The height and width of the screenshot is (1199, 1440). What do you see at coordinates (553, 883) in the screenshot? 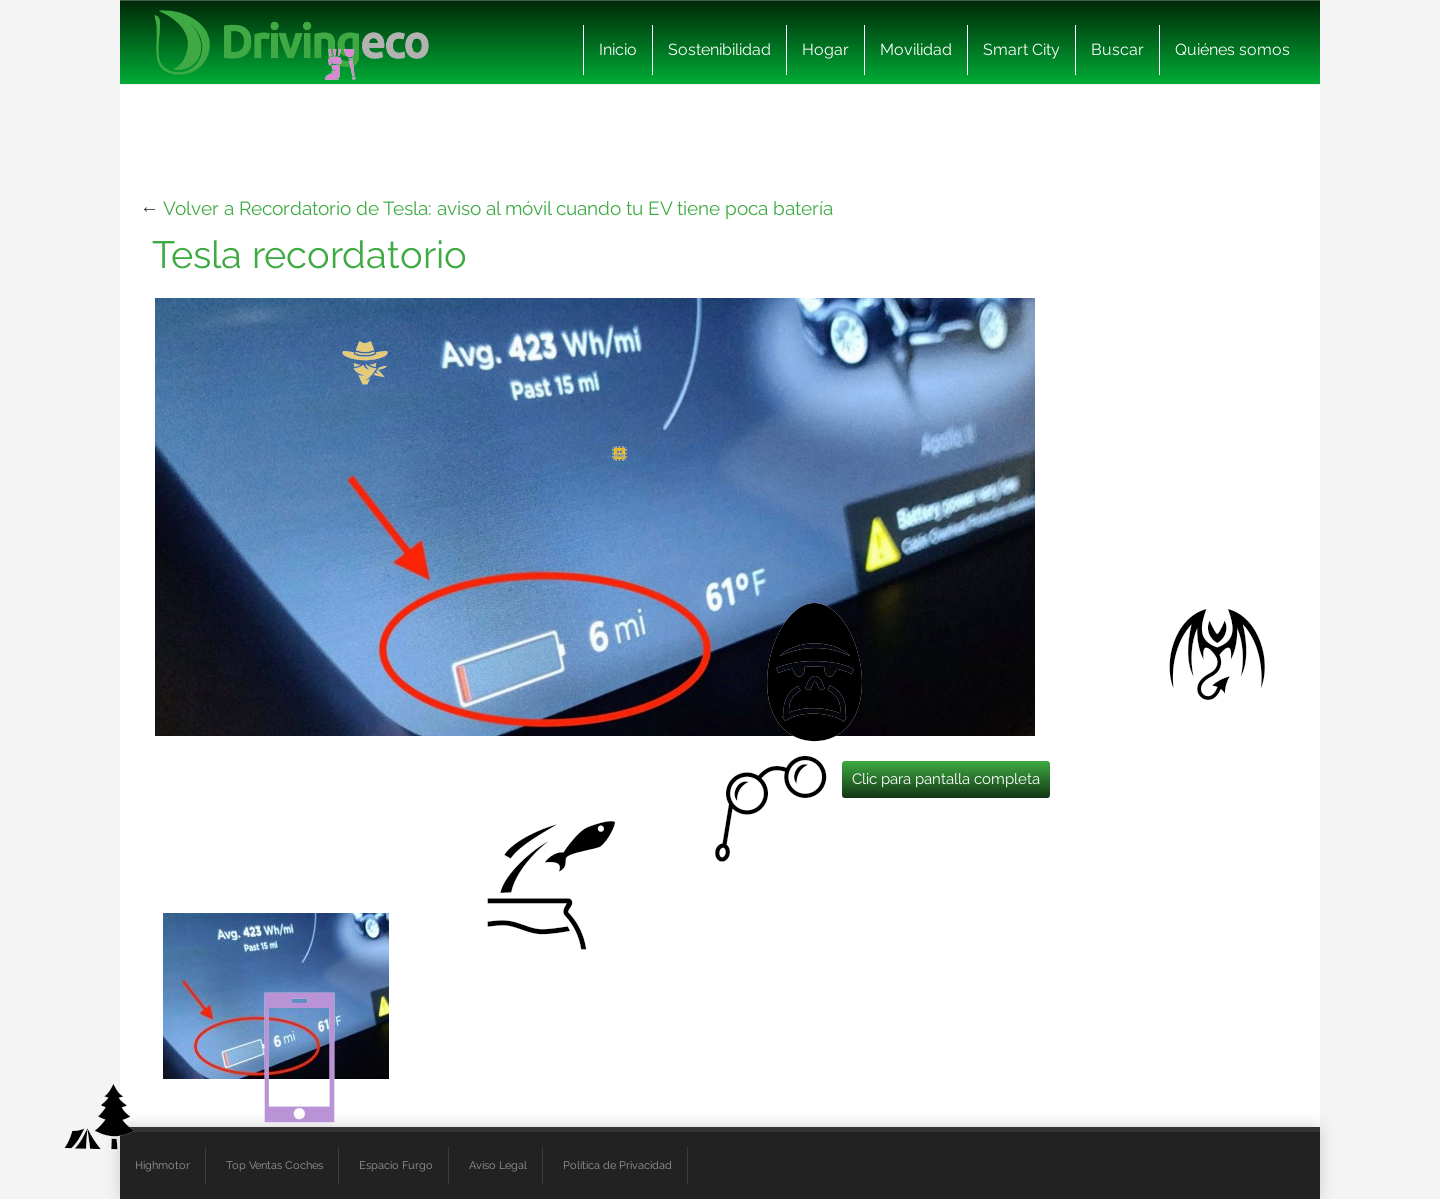
I see `indicates an item or character has escaped` at bounding box center [553, 883].